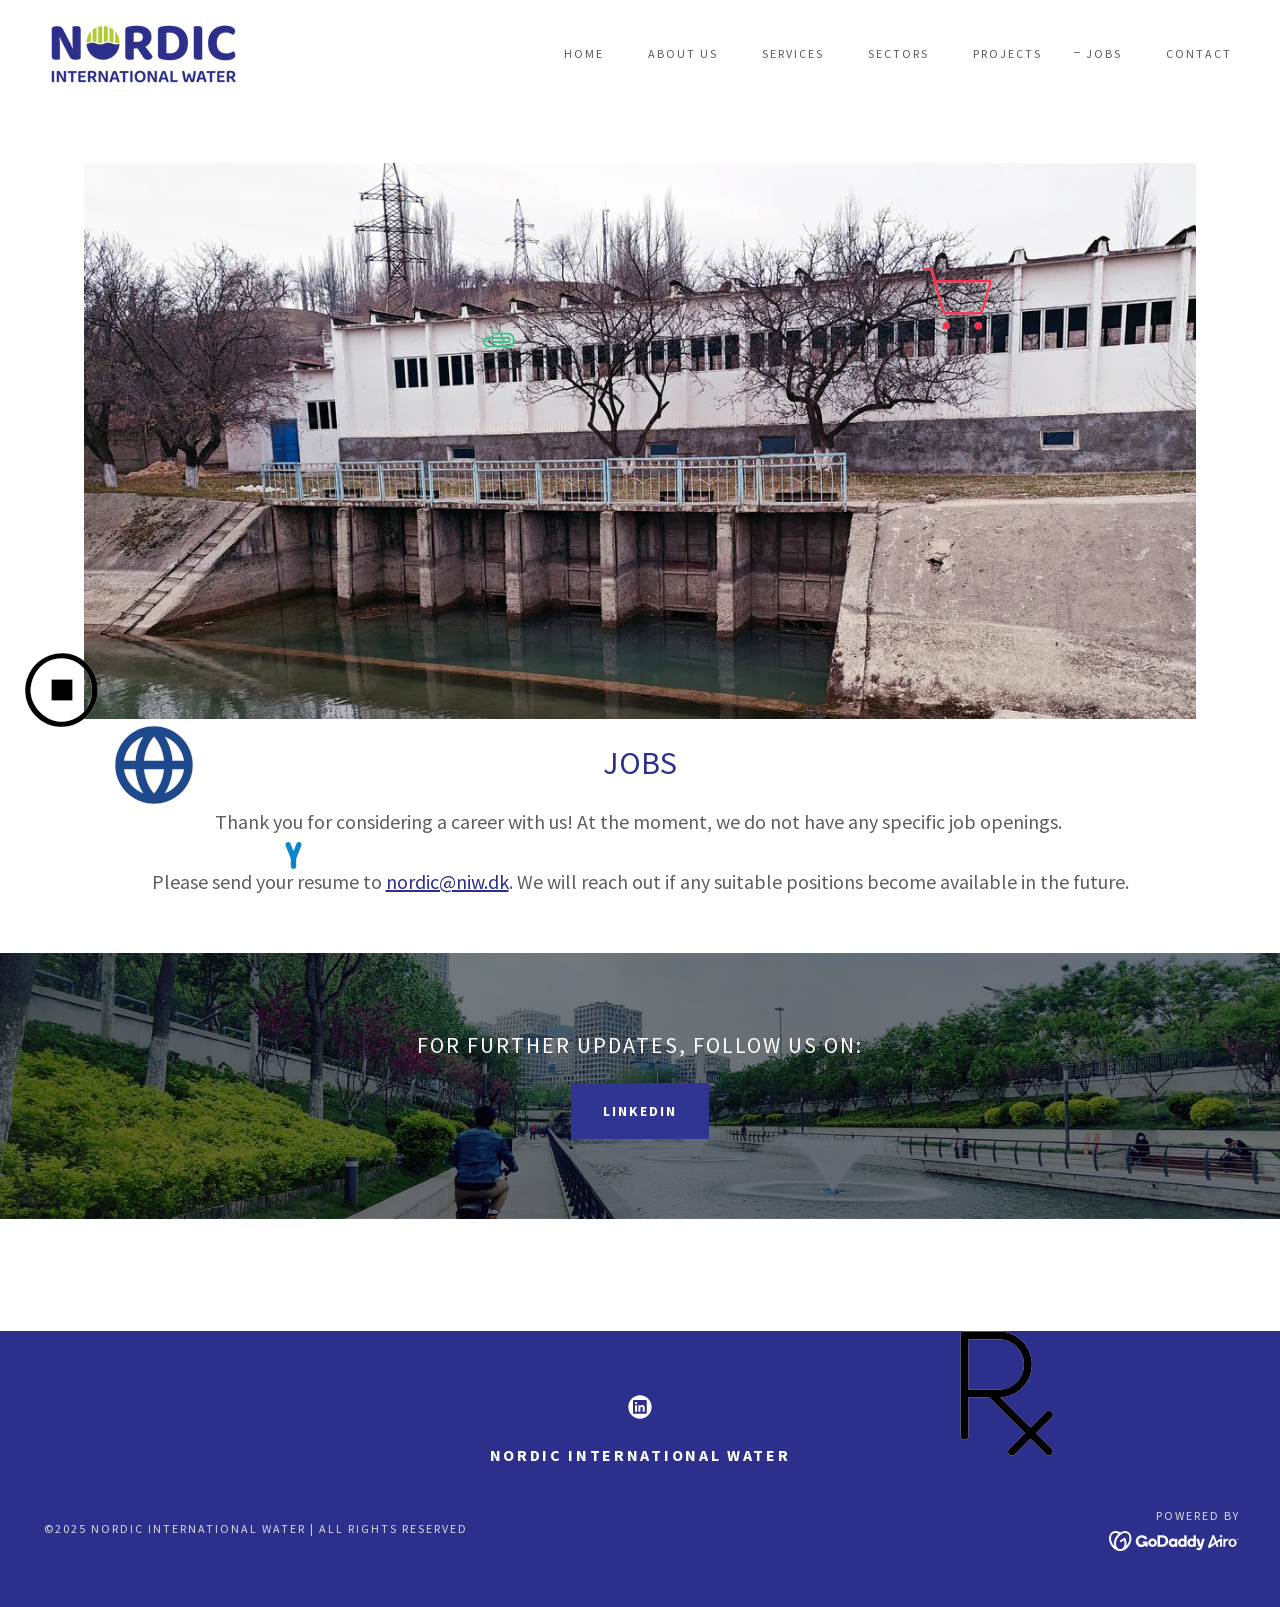  Describe the element at coordinates (154, 765) in the screenshot. I see `access website or browse the internet` at that location.